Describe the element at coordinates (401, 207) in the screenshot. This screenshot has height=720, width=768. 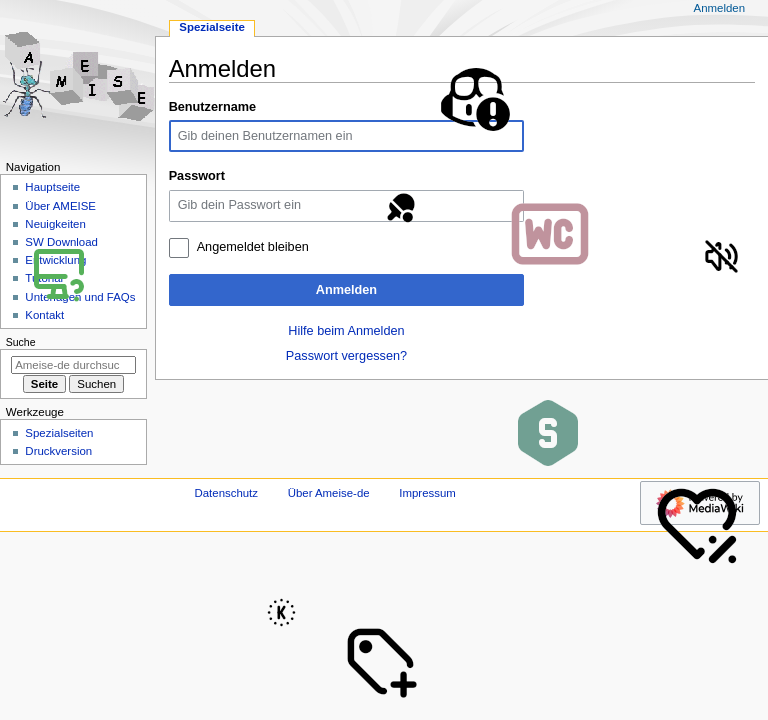
I see `access ping pong or table tennis games` at that location.